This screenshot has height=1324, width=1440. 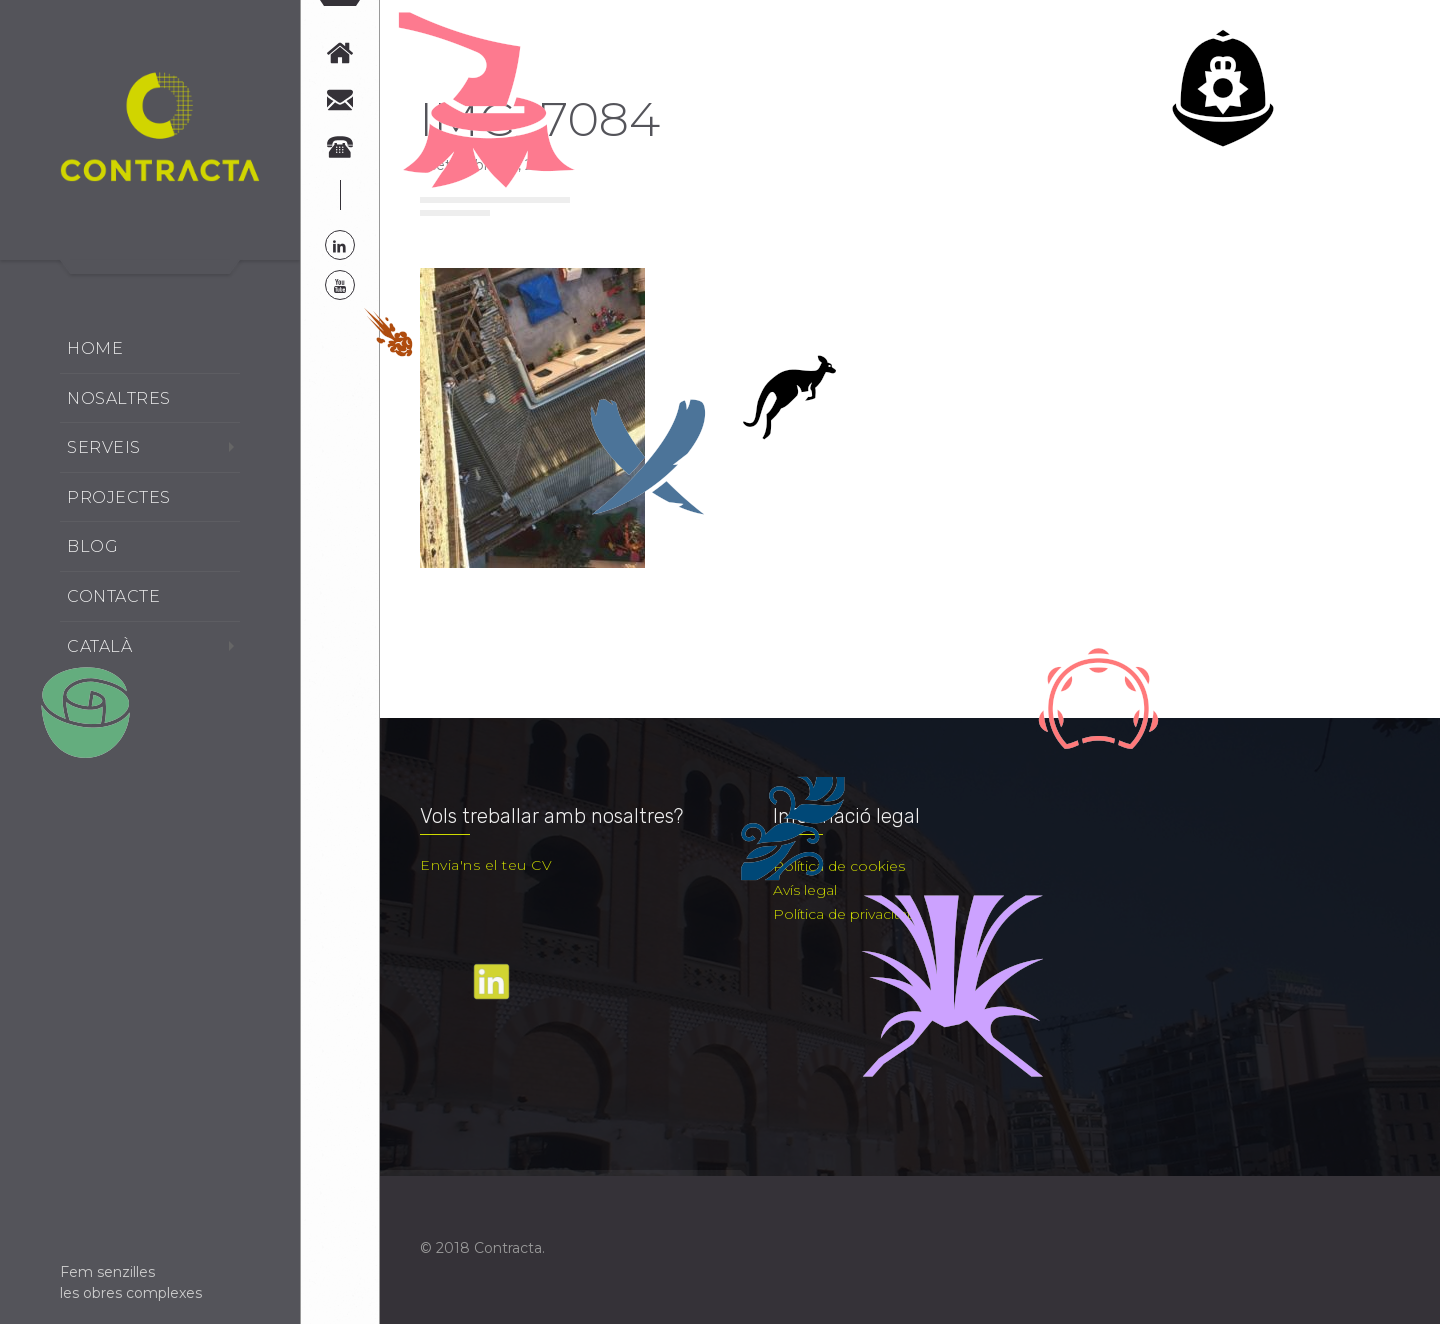 I want to click on indicates a blooming or growth animation effect, so click(x=85, y=712).